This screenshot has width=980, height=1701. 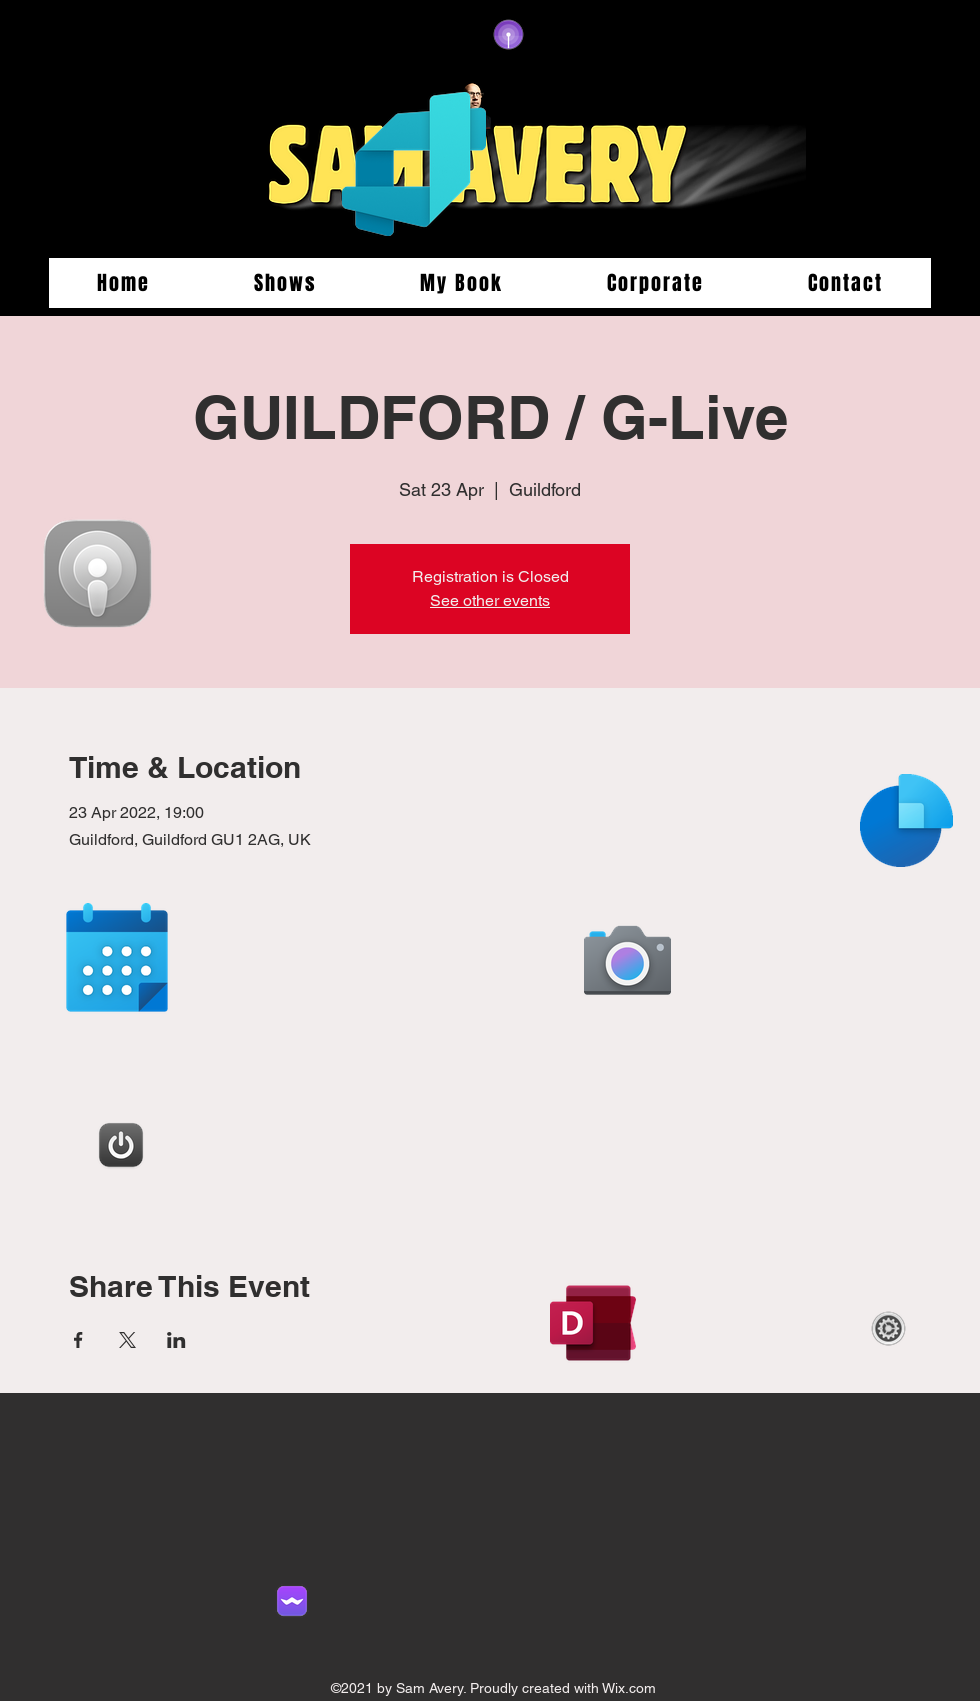 What do you see at coordinates (593, 1323) in the screenshot?
I see `open Microsoft Delve app` at bounding box center [593, 1323].